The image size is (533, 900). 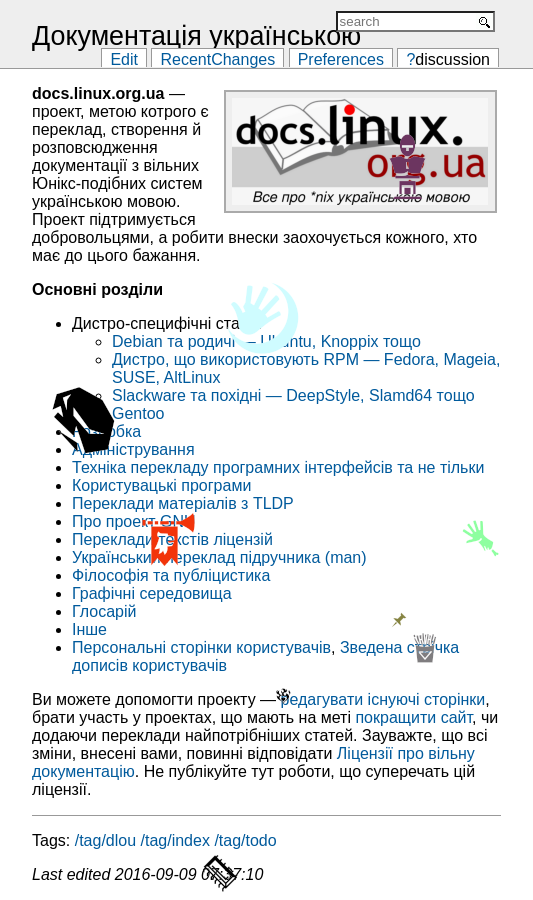 I want to click on indicates a defeated enemy or combat event in a game, so click(x=480, y=538).